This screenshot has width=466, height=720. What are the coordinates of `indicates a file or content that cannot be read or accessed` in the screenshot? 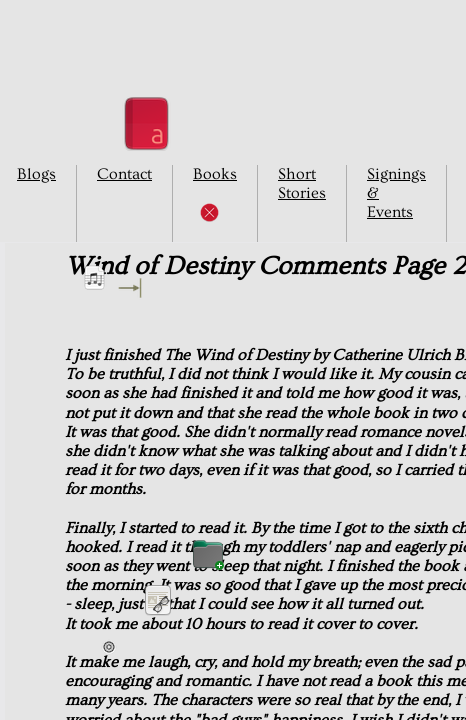 It's located at (209, 212).